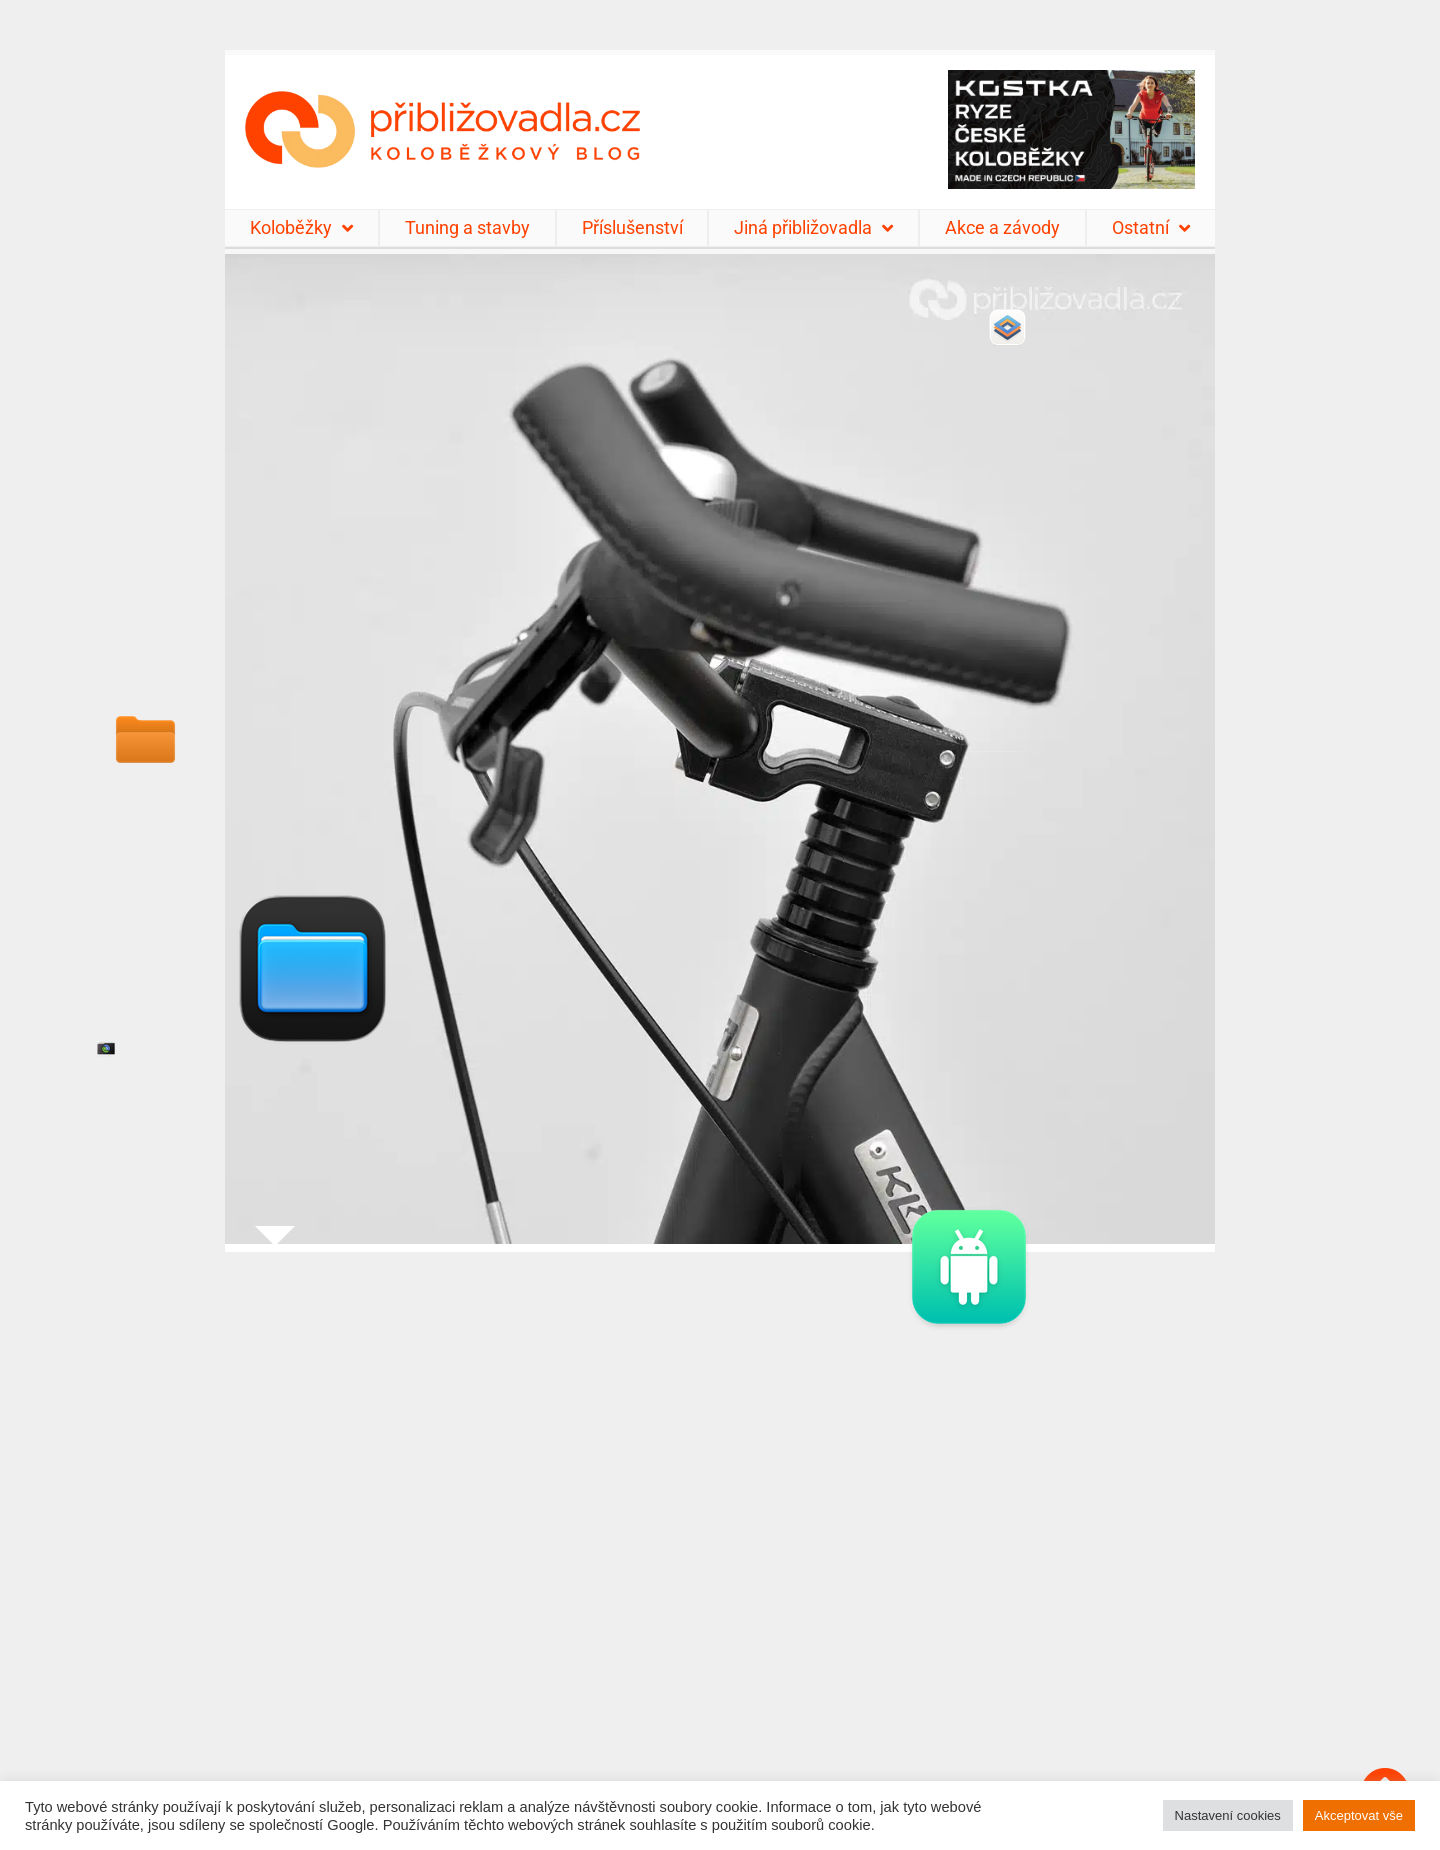 This screenshot has height=1850, width=1440. I want to click on open the files app, so click(312, 968).